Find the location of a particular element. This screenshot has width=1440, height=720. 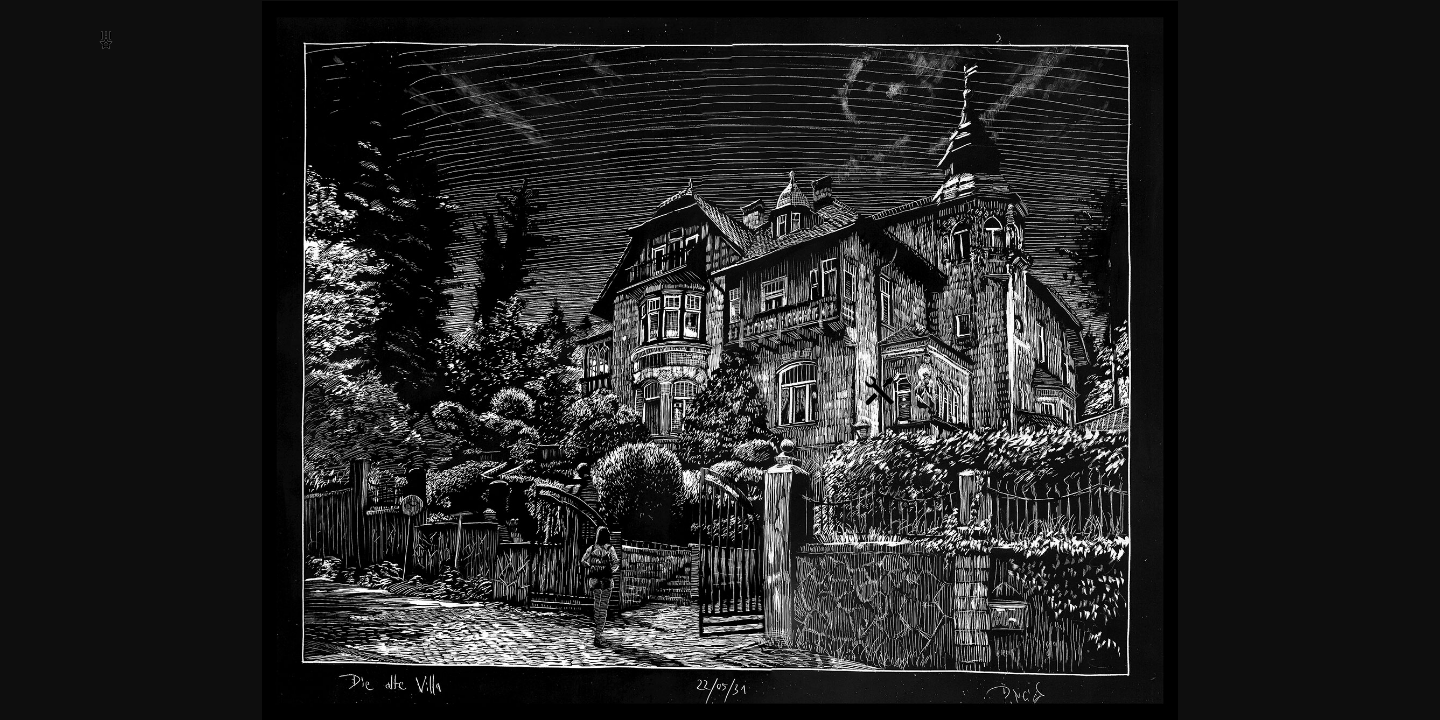

access settings or configuration options is located at coordinates (880, 391).